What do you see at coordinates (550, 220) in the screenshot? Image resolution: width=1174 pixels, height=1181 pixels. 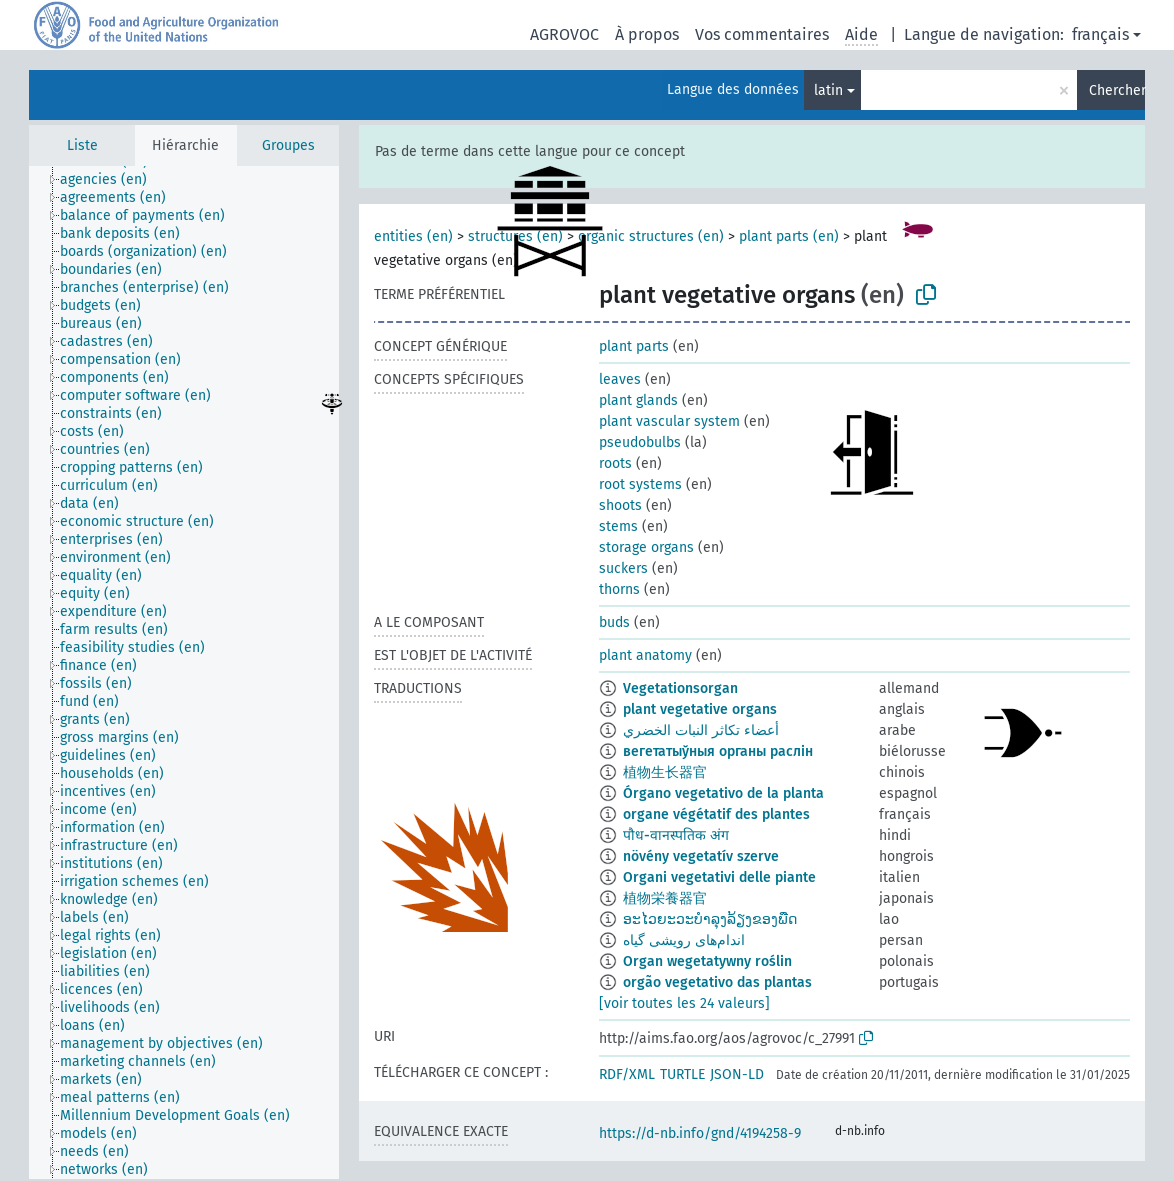 I see `indicates a water tower landmark or structure` at bounding box center [550, 220].